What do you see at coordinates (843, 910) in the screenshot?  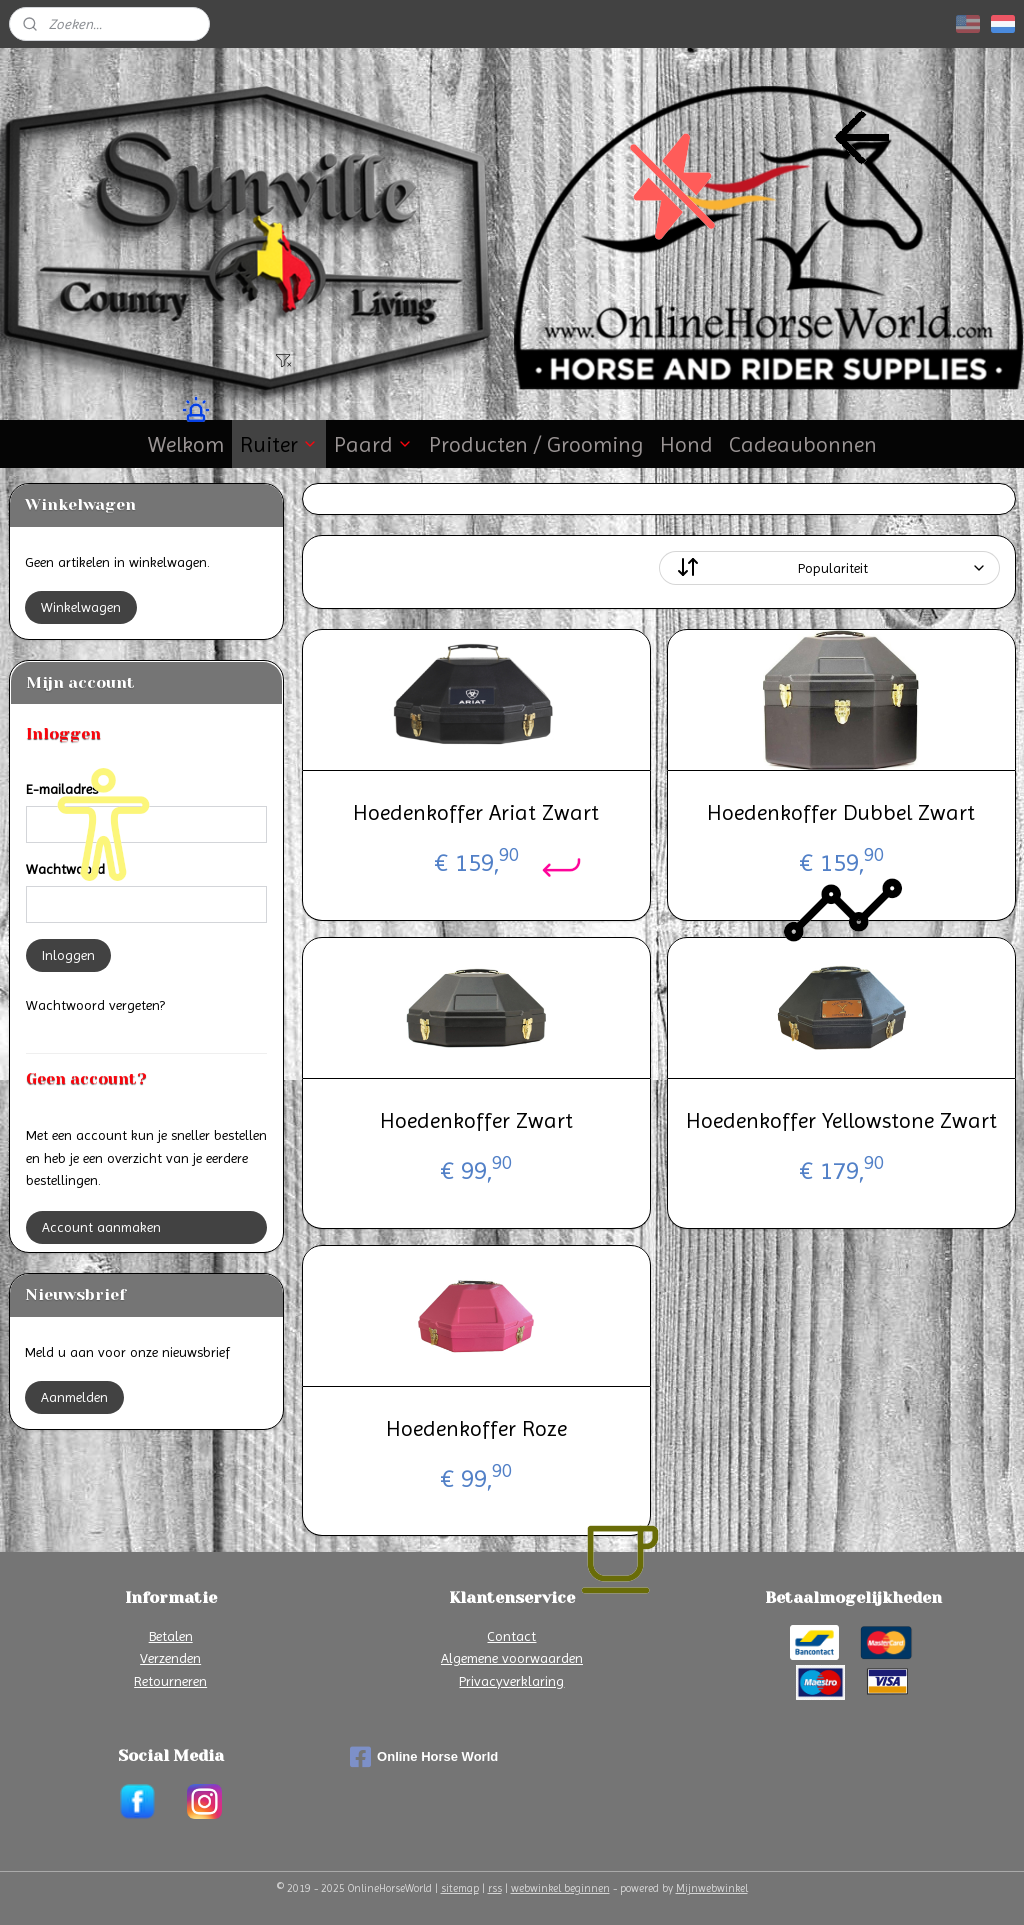 I see `view analytics and statistics` at bounding box center [843, 910].